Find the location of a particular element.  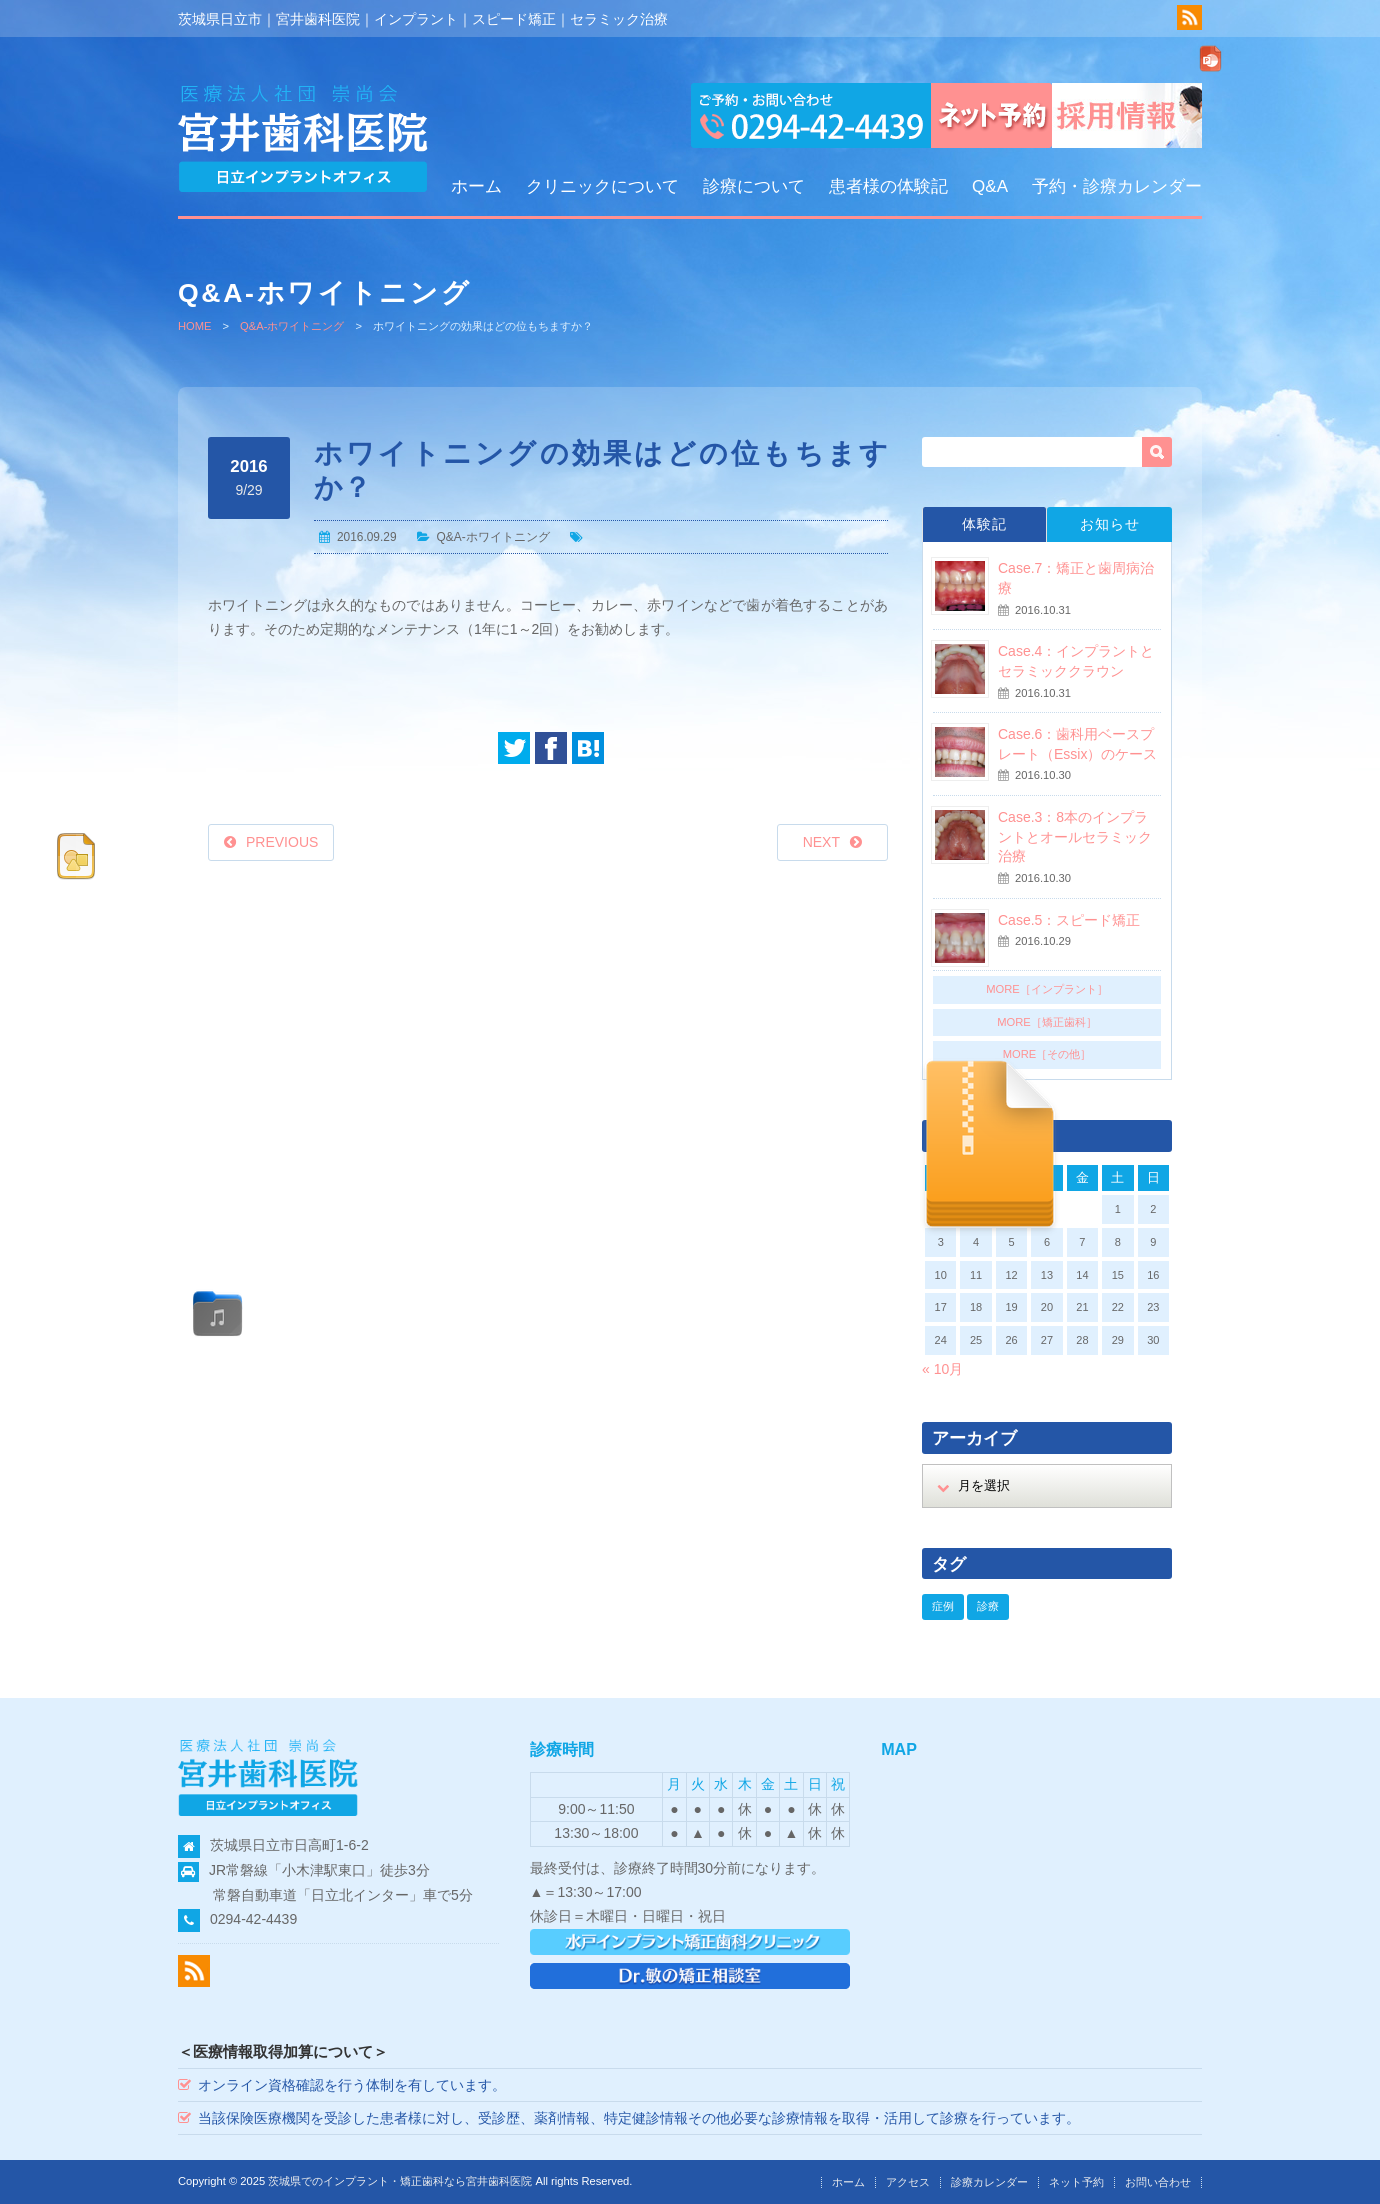

microsoft powerpoint file is located at coordinates (1210, 58).